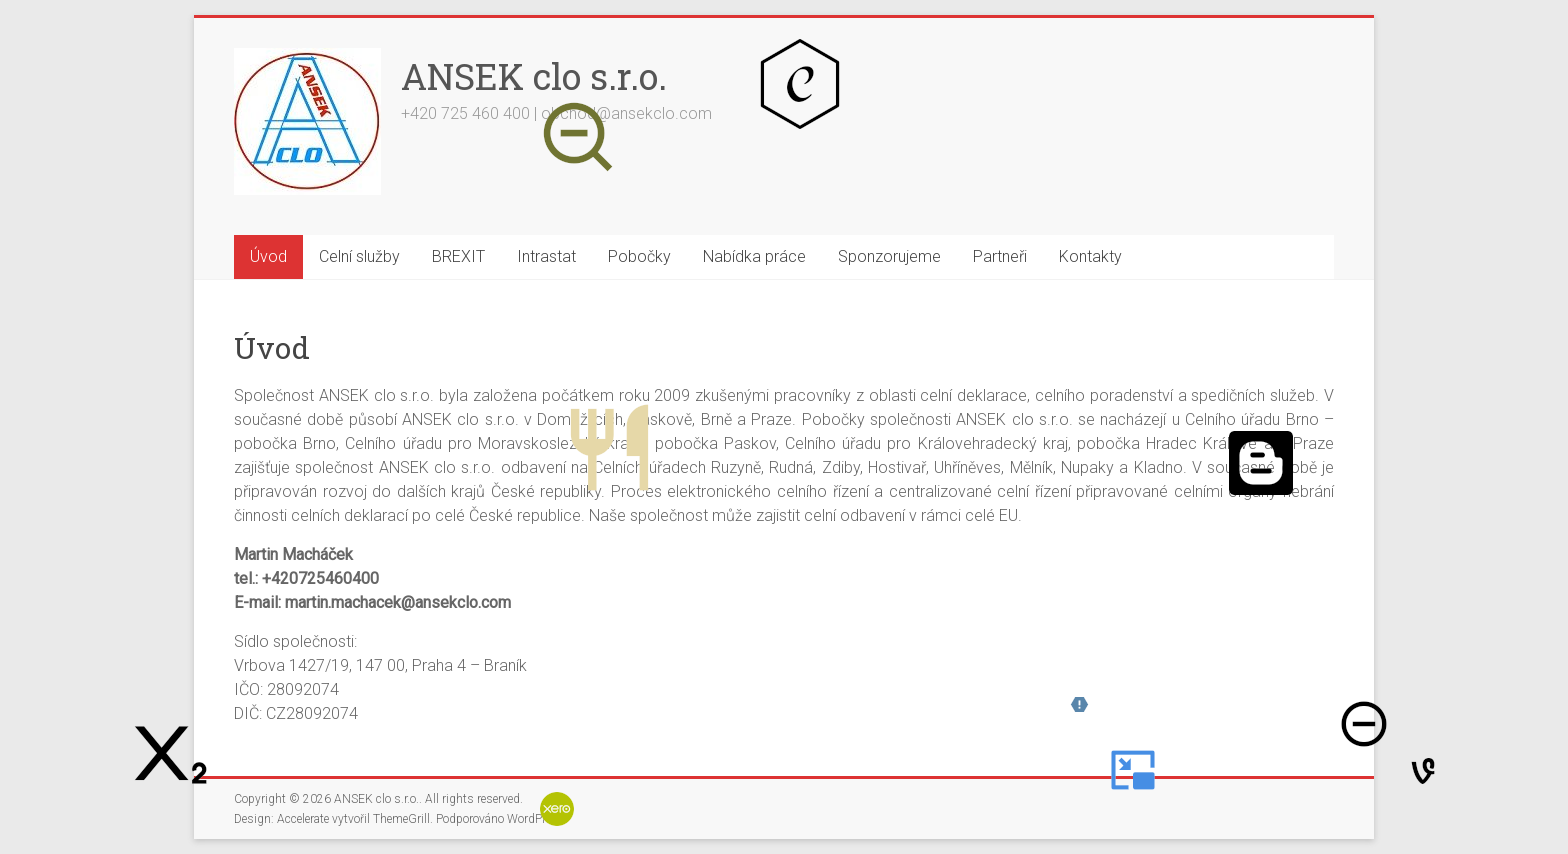 This screenshot has height=854, width=1568. What do you see at coordinates (1364, 724) in the screenshot?
I see `remove item from list or selection` at bounding box center [1364, 724].